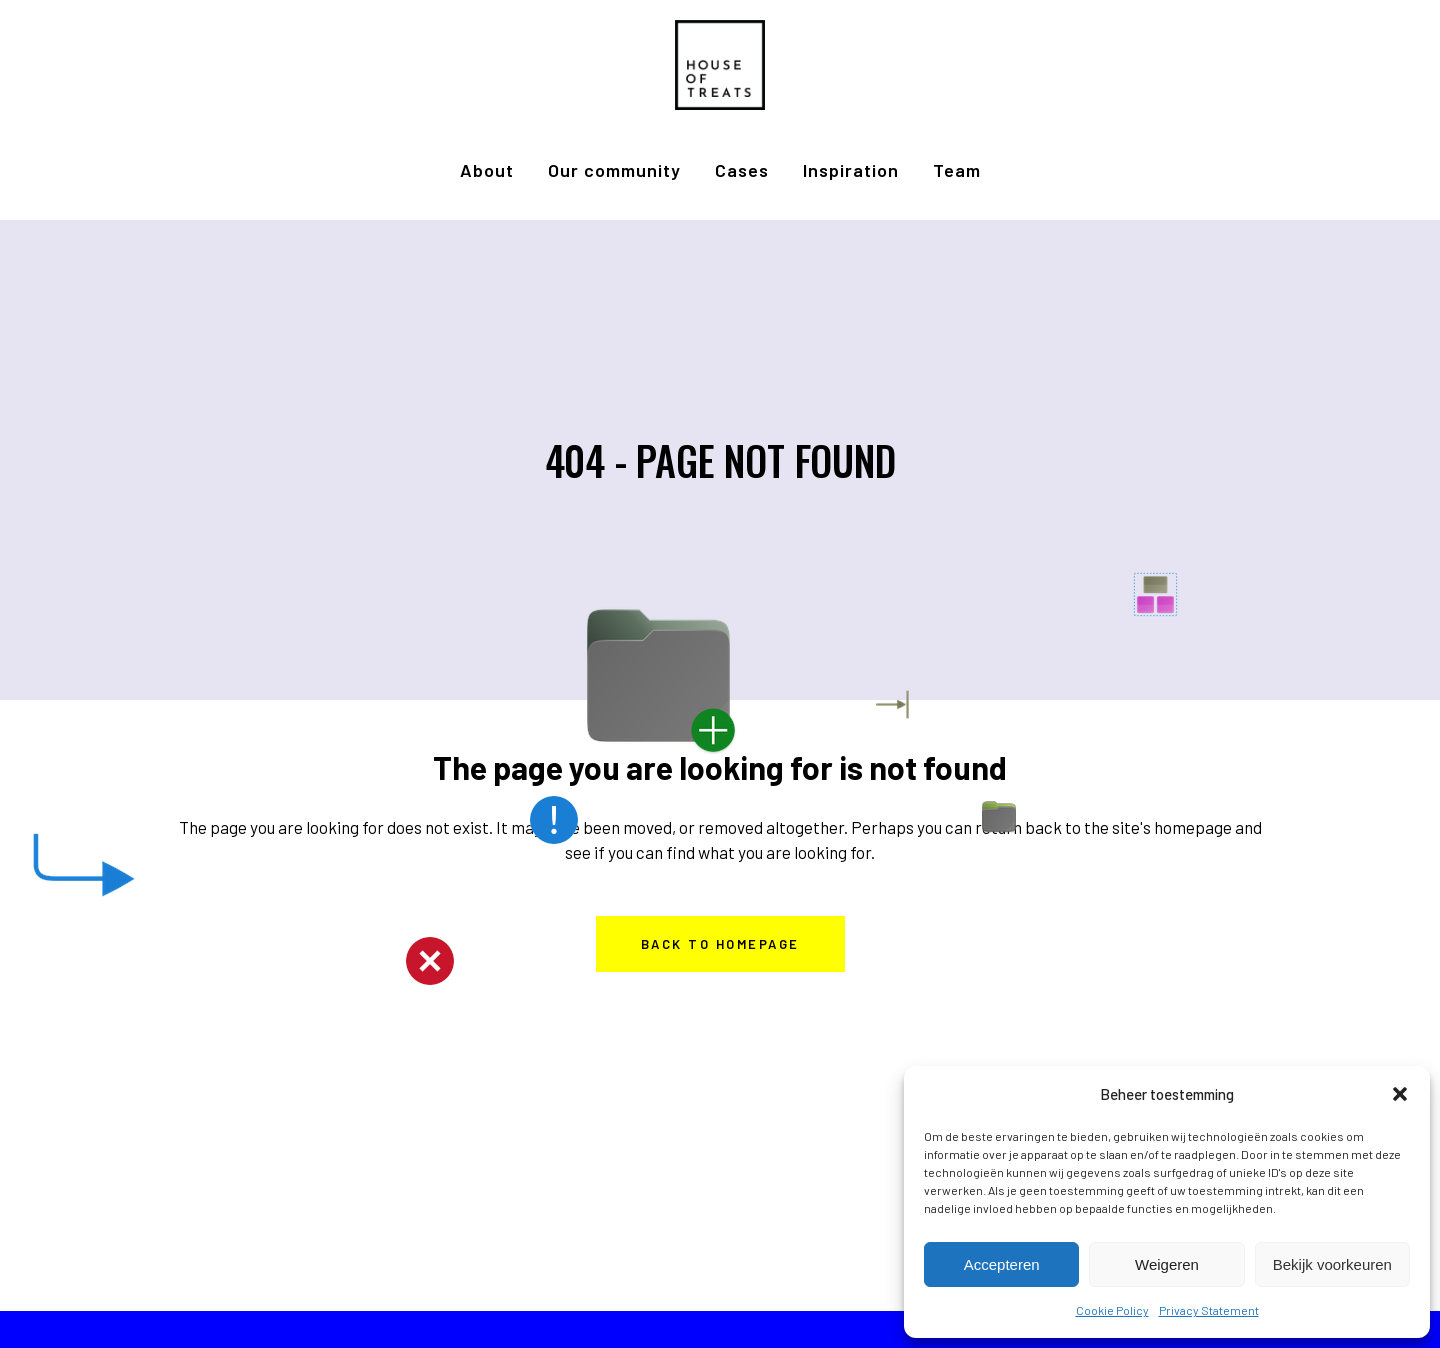 This screenshot has height=1348, width=1440. I want to click on create a new folder, so click(658, 675).